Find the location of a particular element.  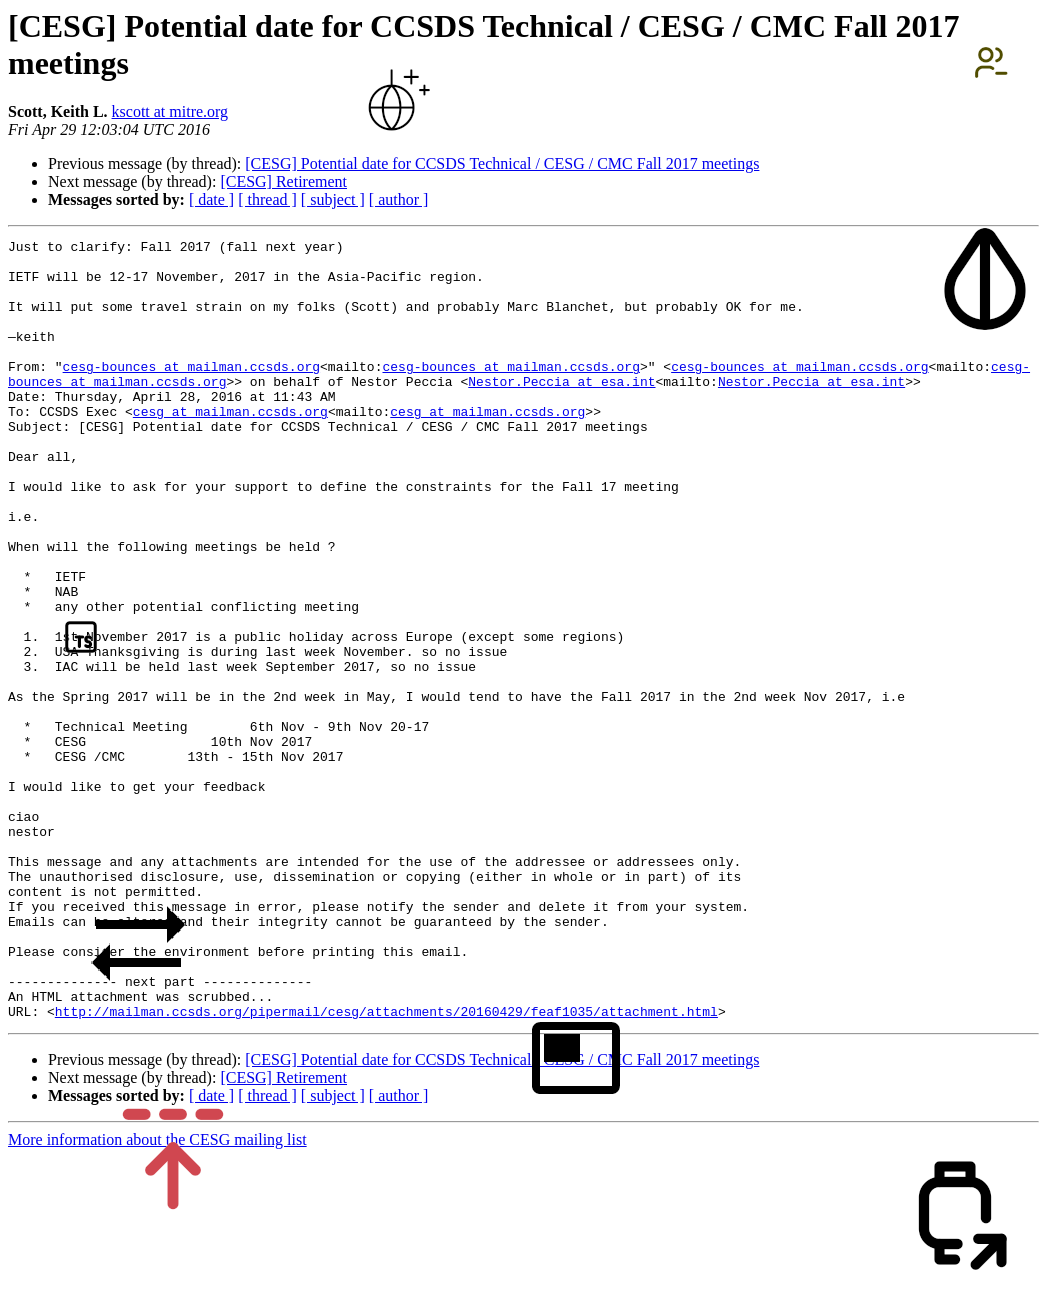

view featured or highlighted video content is located at coordinates (576, 1058).